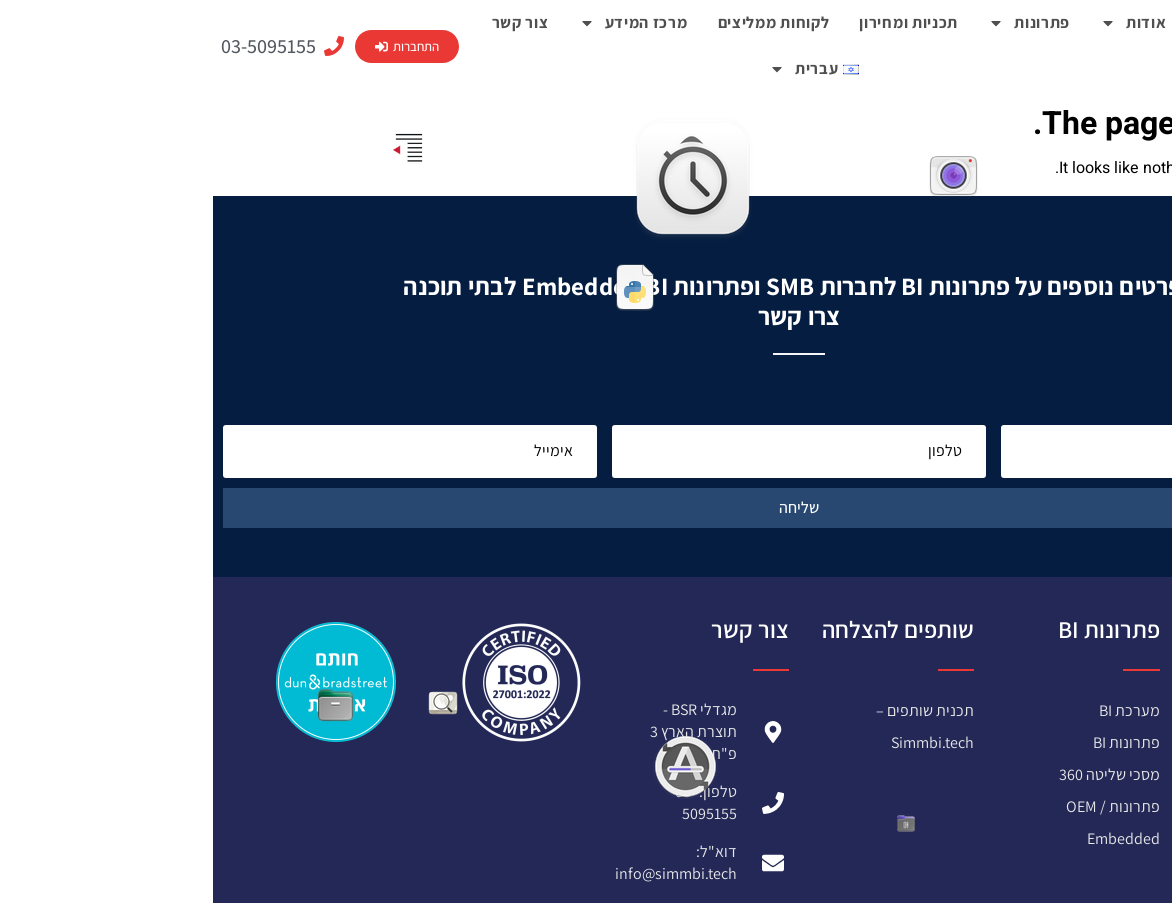 This screenshot has width=1172, height=903. Describe the element at coordinates (407, 148) in the screenshot. I see `decrease text indentation` at that location.